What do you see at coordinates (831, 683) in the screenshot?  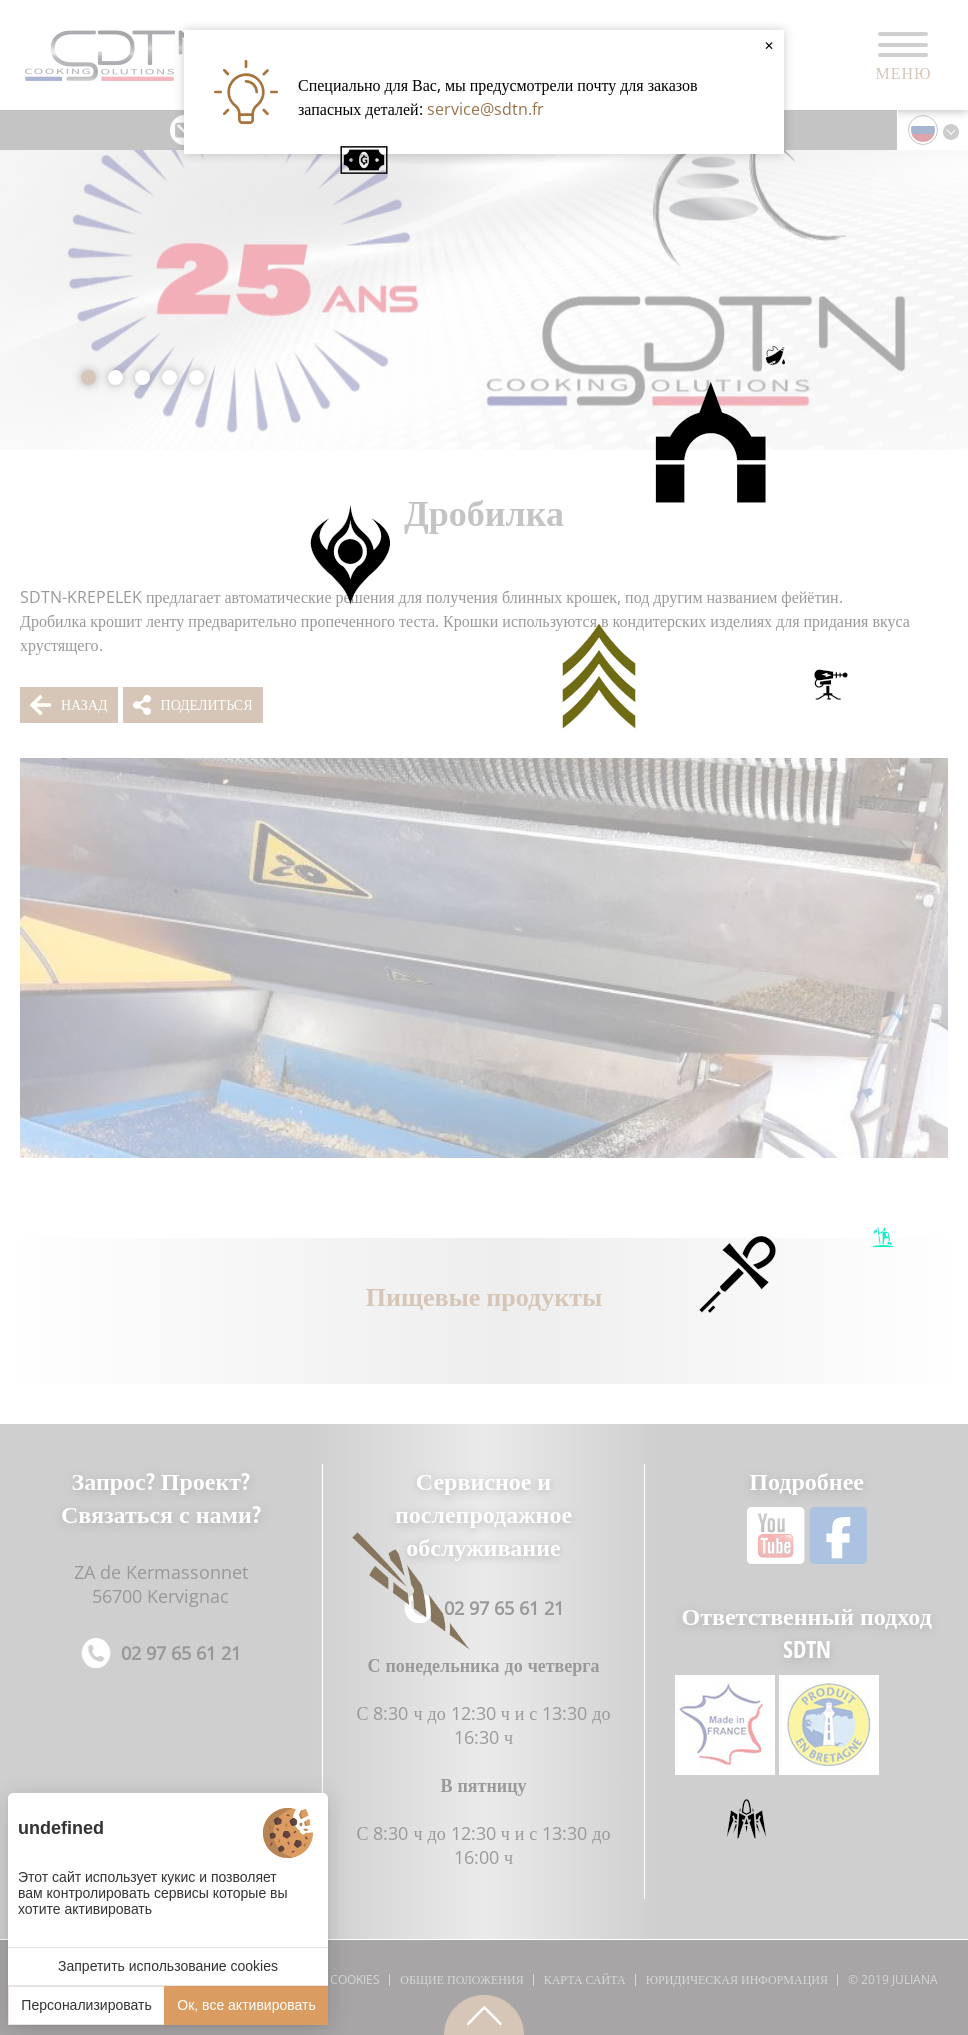 I see `deploy tesla turret defense unit` at bounding box center [831, 683].